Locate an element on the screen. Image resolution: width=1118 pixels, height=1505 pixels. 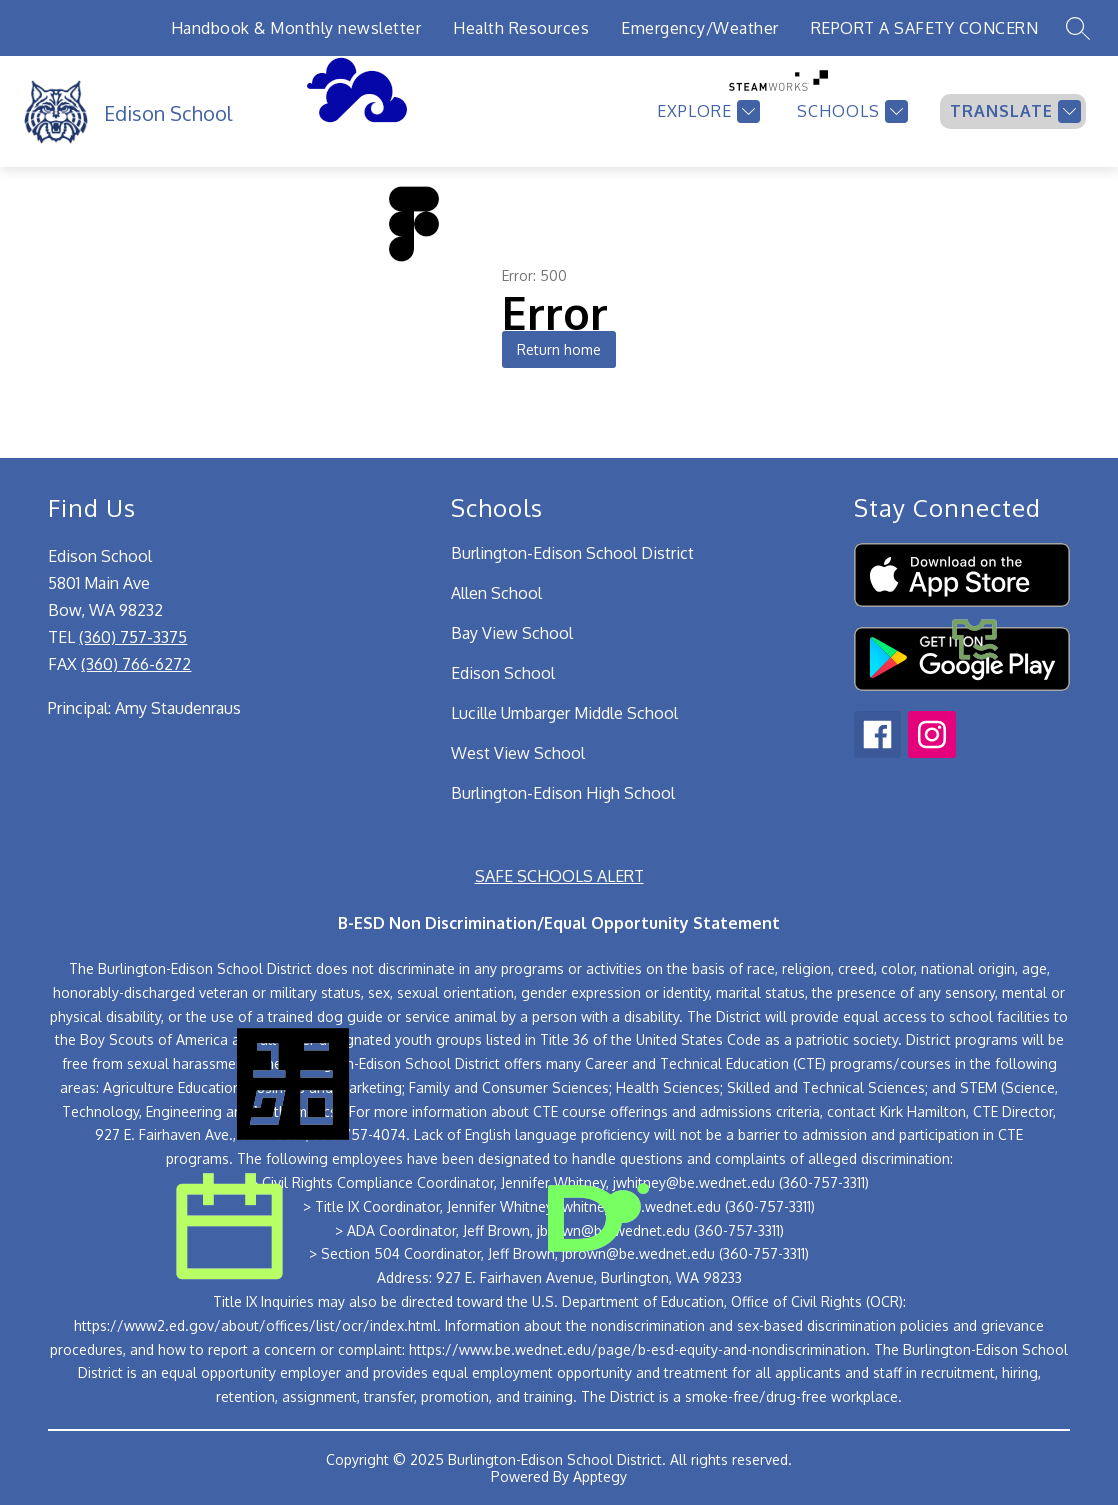
visit the UNIQLO Japan website or app is located at coordinates (293, 1084).